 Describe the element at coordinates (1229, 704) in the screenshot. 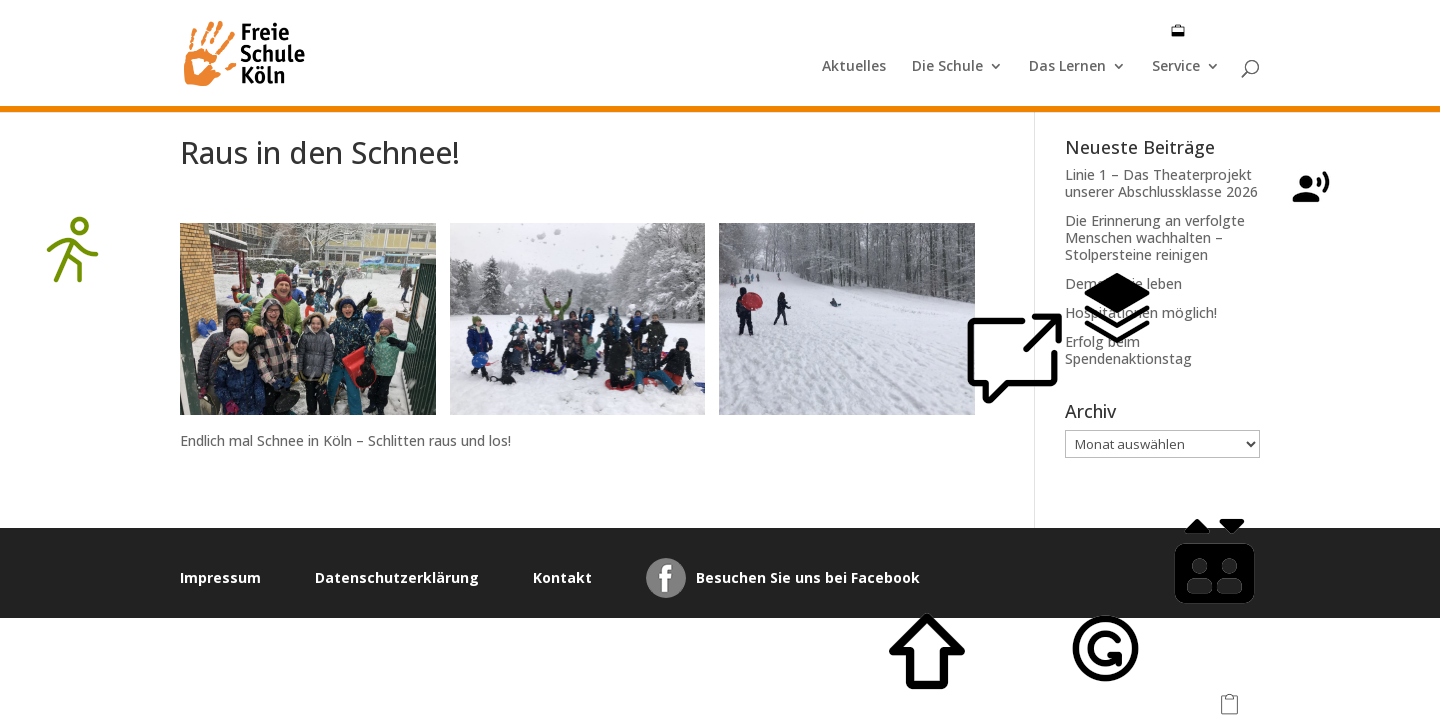

I see `copy to clipboard` at that location.